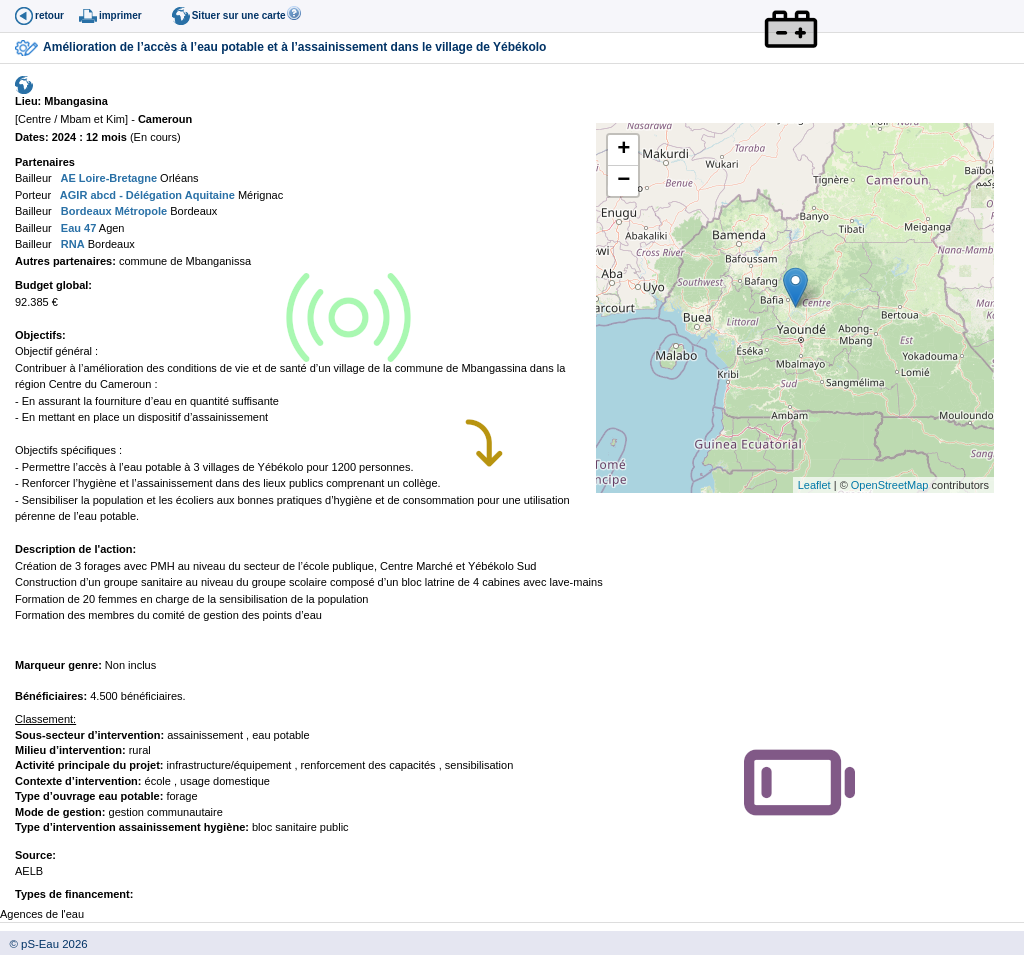 Image resolution: width=1024 pixels, height=955 pixels. I want to click on start a live broadcast or stream, so click(348, 317).